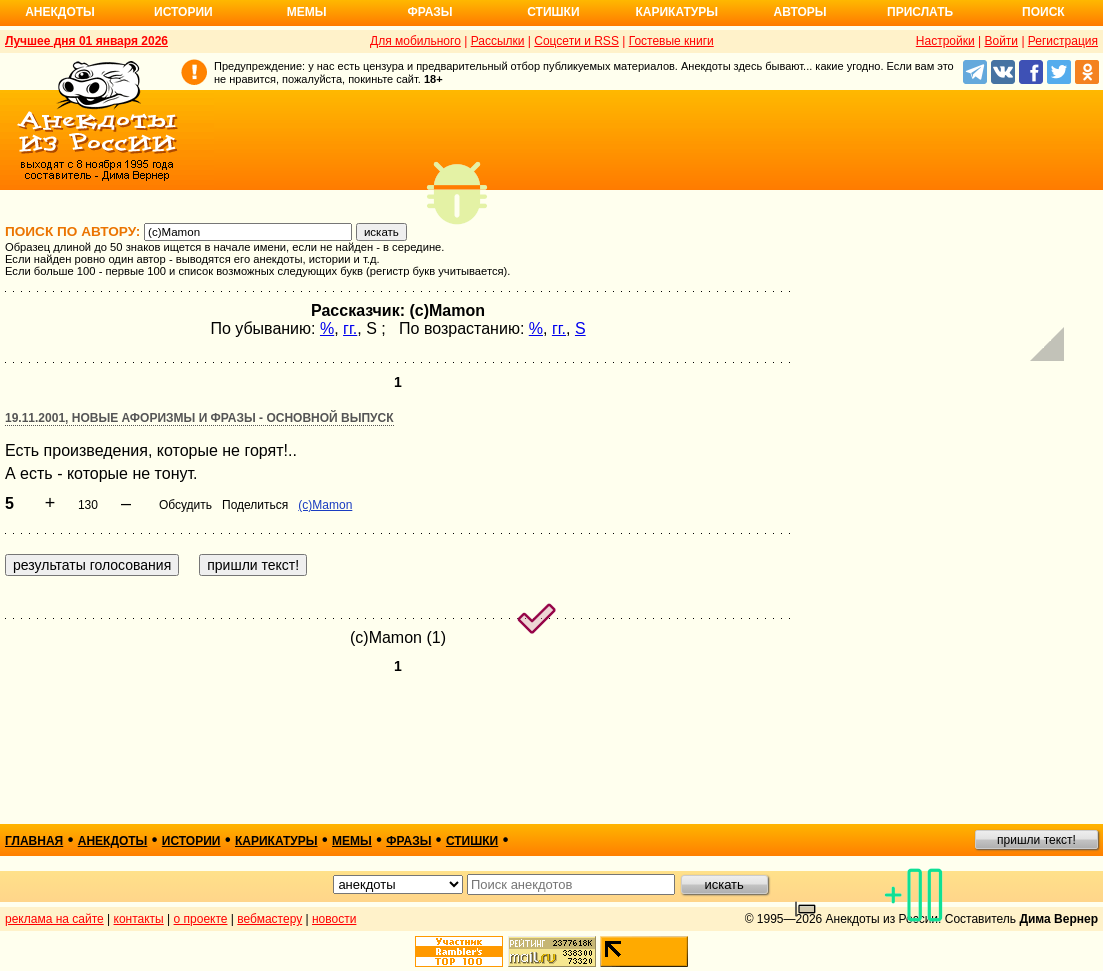 The width and height of the screenshot is (1103, 971). Describe the element at coordinates (1047, 344) in the screenshot. I see `indicates no cellular signal` at that location.